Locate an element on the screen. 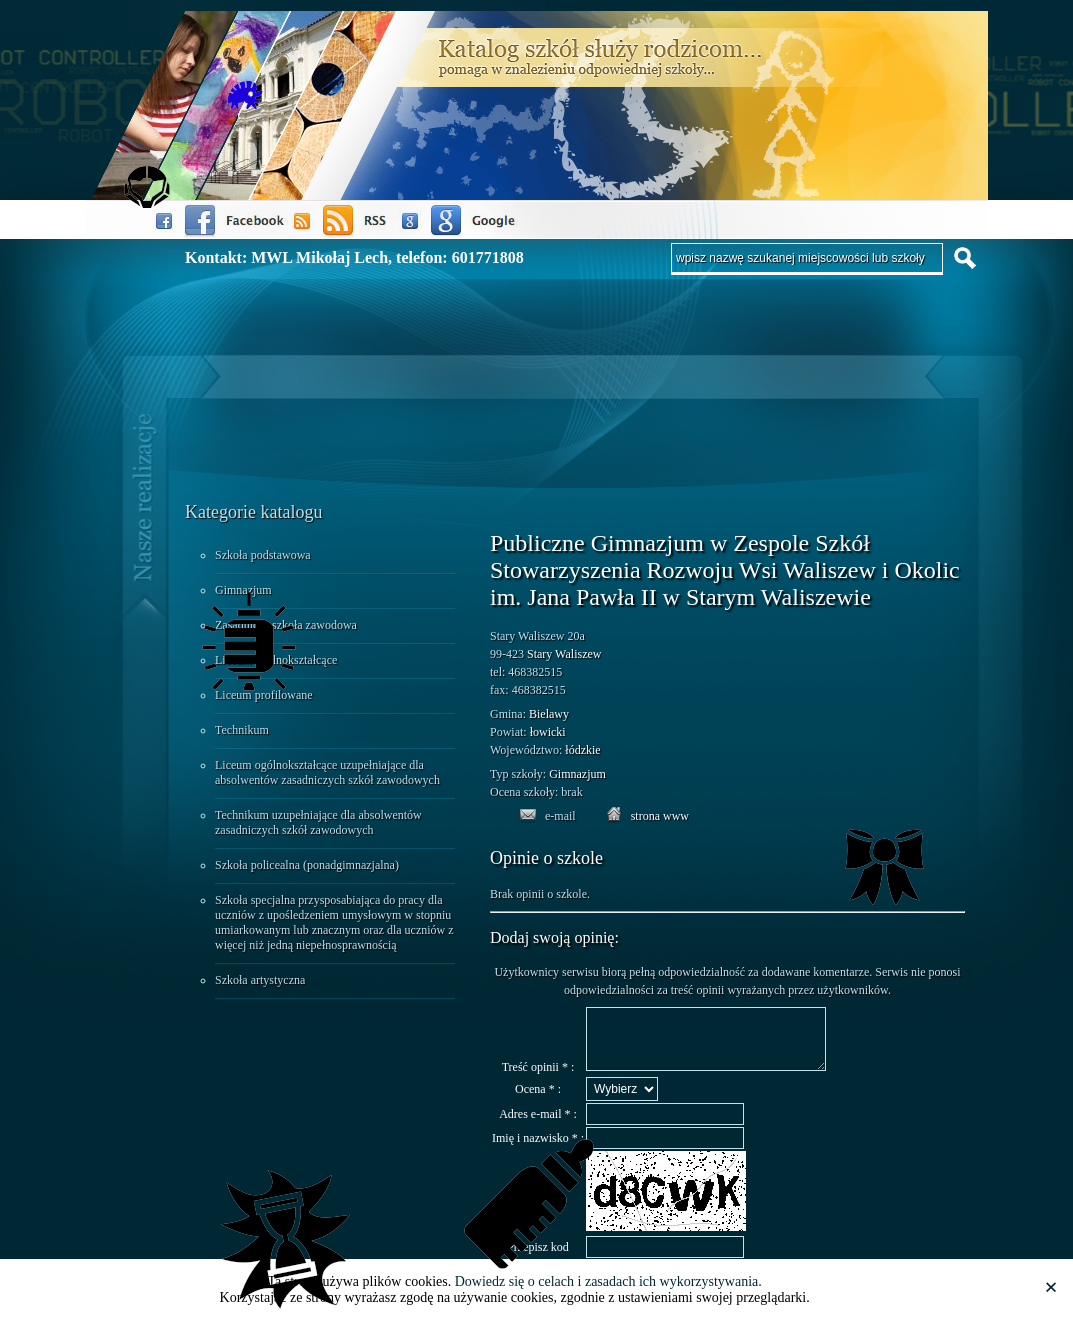 The image size is (1073, 1321). access asian or lunar new year themed content is located at coordinates (249, 641).